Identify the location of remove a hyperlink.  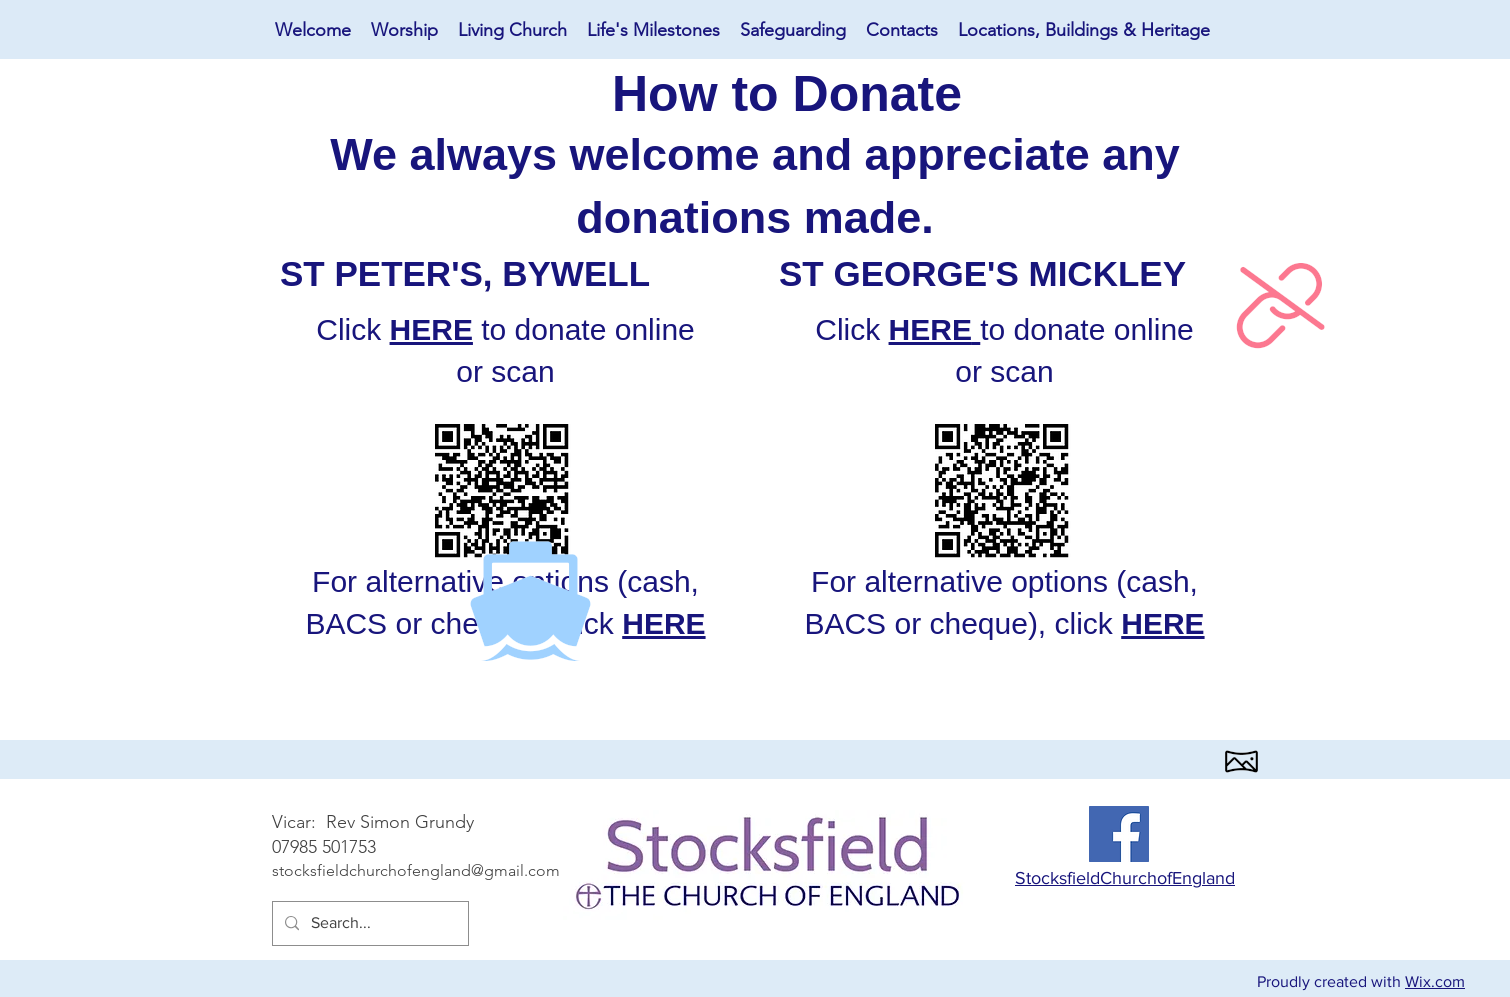
(1279, 305).